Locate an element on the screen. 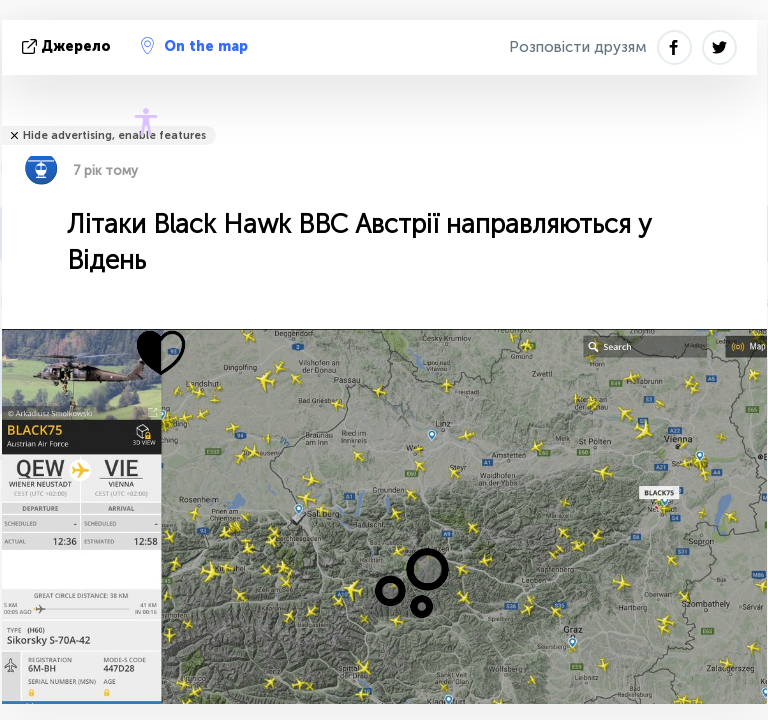  view bubble chart visualization is located at coordinates (410, 583).